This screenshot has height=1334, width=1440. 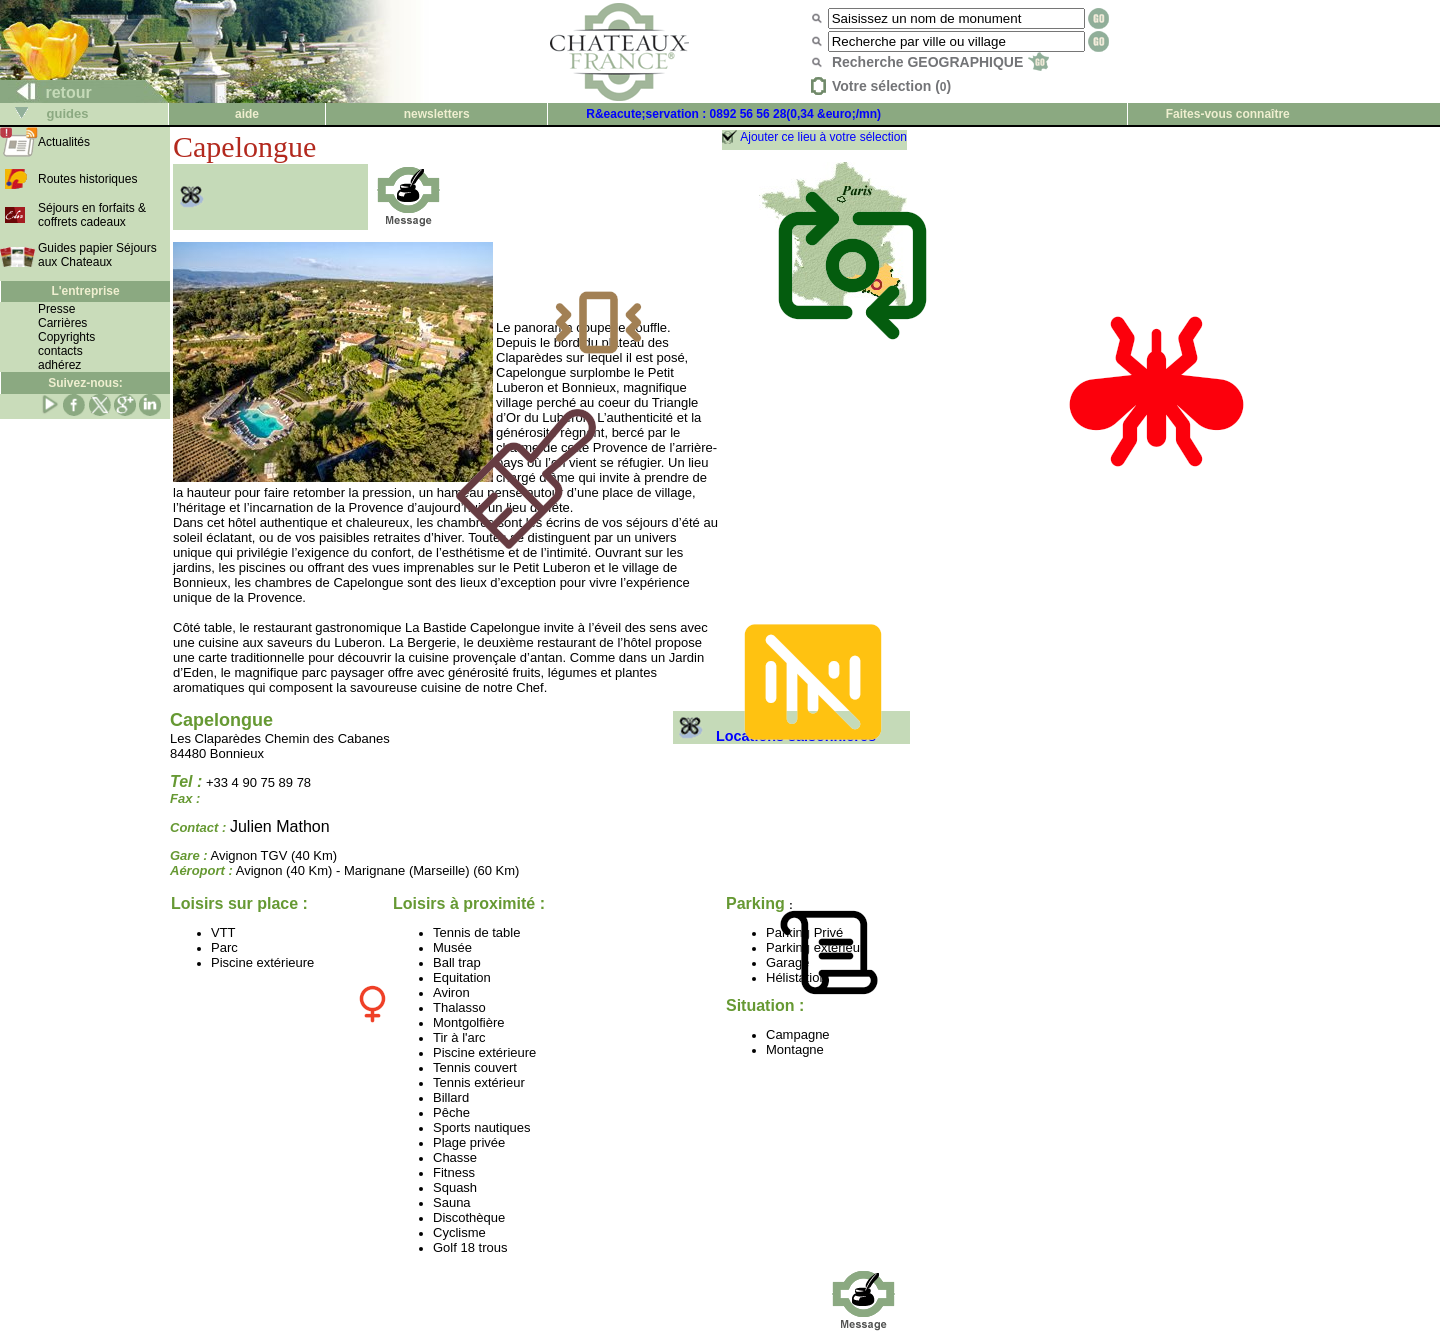 What do you see at coordinates (598, 322) in the screenshot?
I see `toggle phone vibration mode` at bounding box center [598, 322].